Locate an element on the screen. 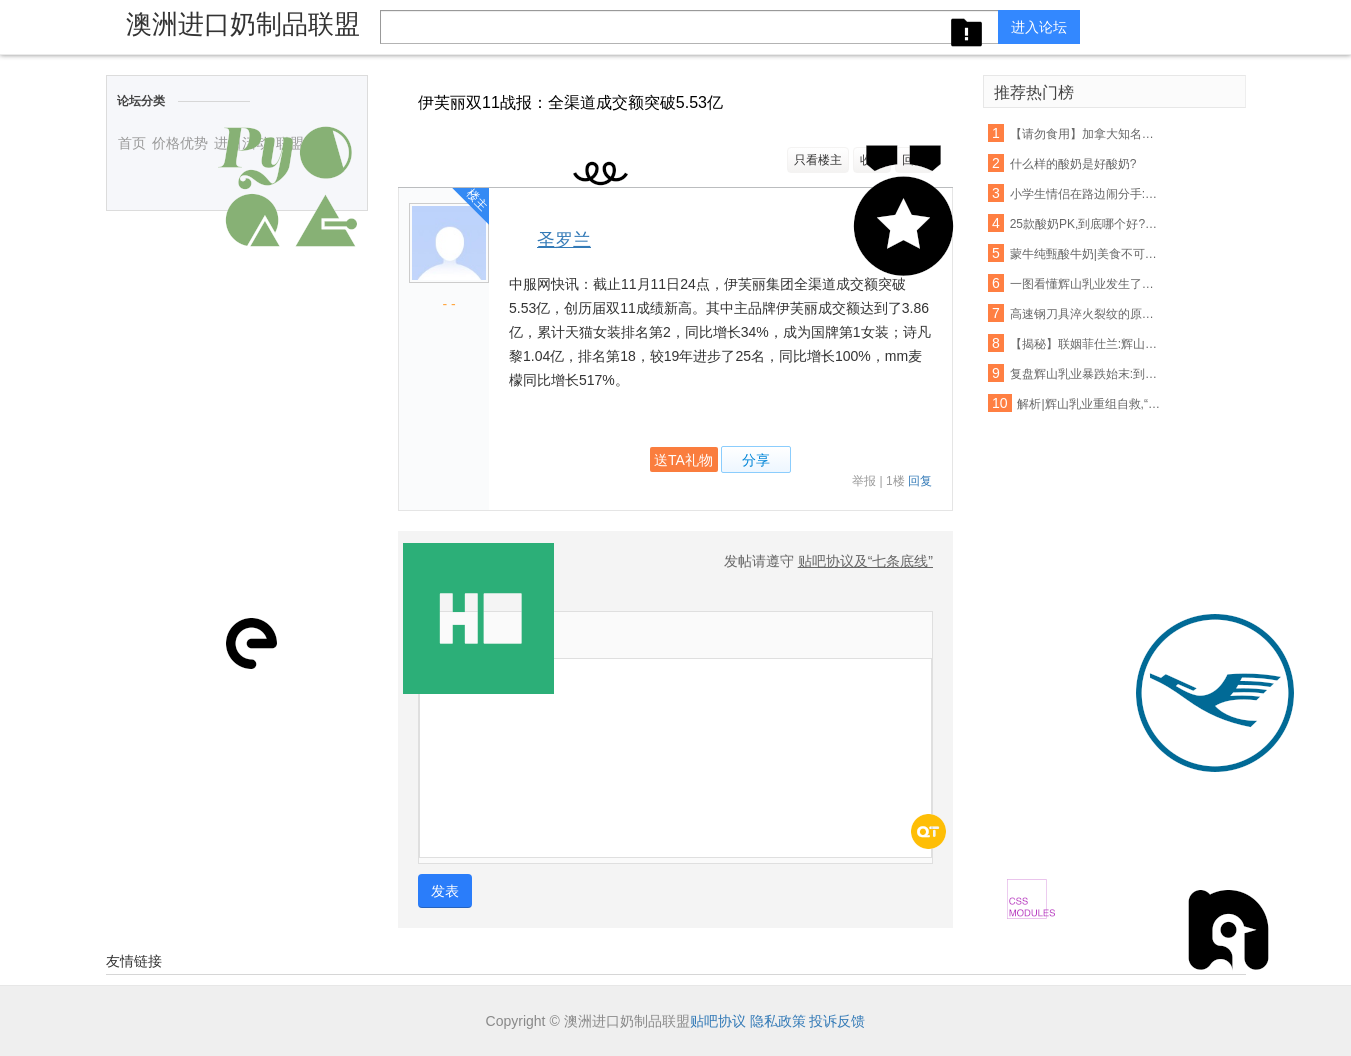 The height and width of the screenshot is (1056, 1351). pycqa (python code quality authority) organization logo is located at coordinates (287, 186).